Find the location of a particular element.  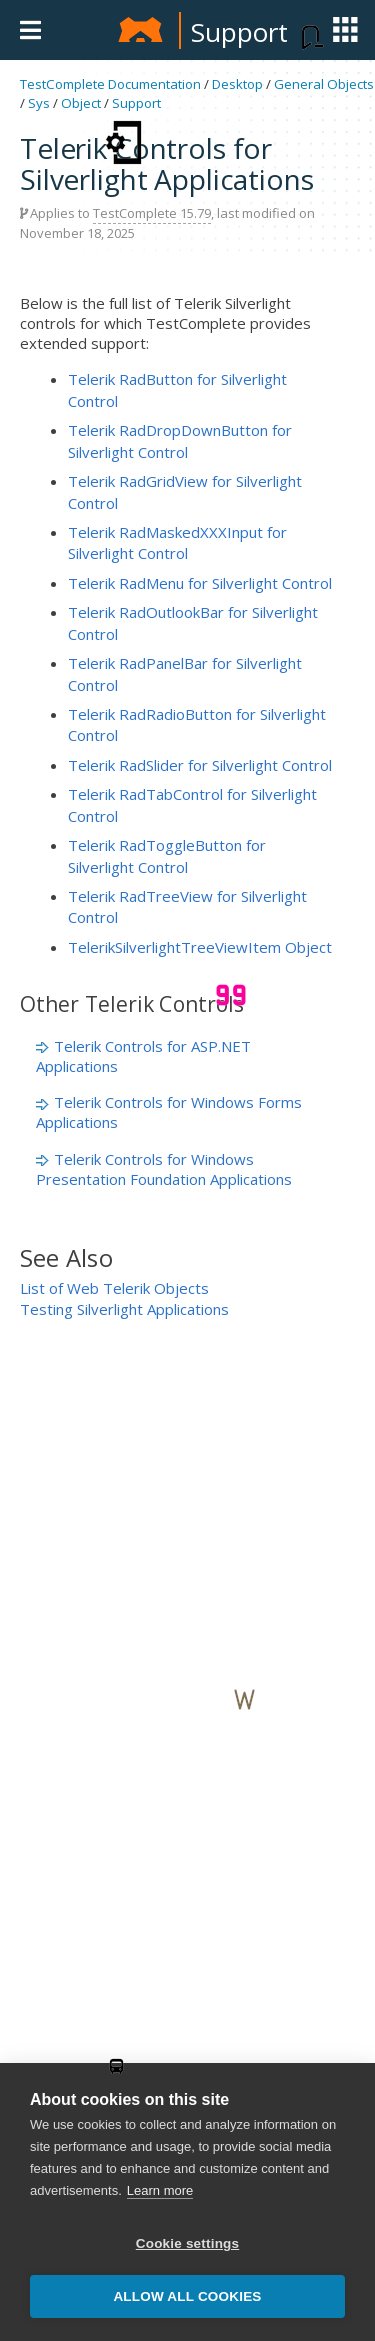

remove item from bookmarks is located at coordinates (310, 37).